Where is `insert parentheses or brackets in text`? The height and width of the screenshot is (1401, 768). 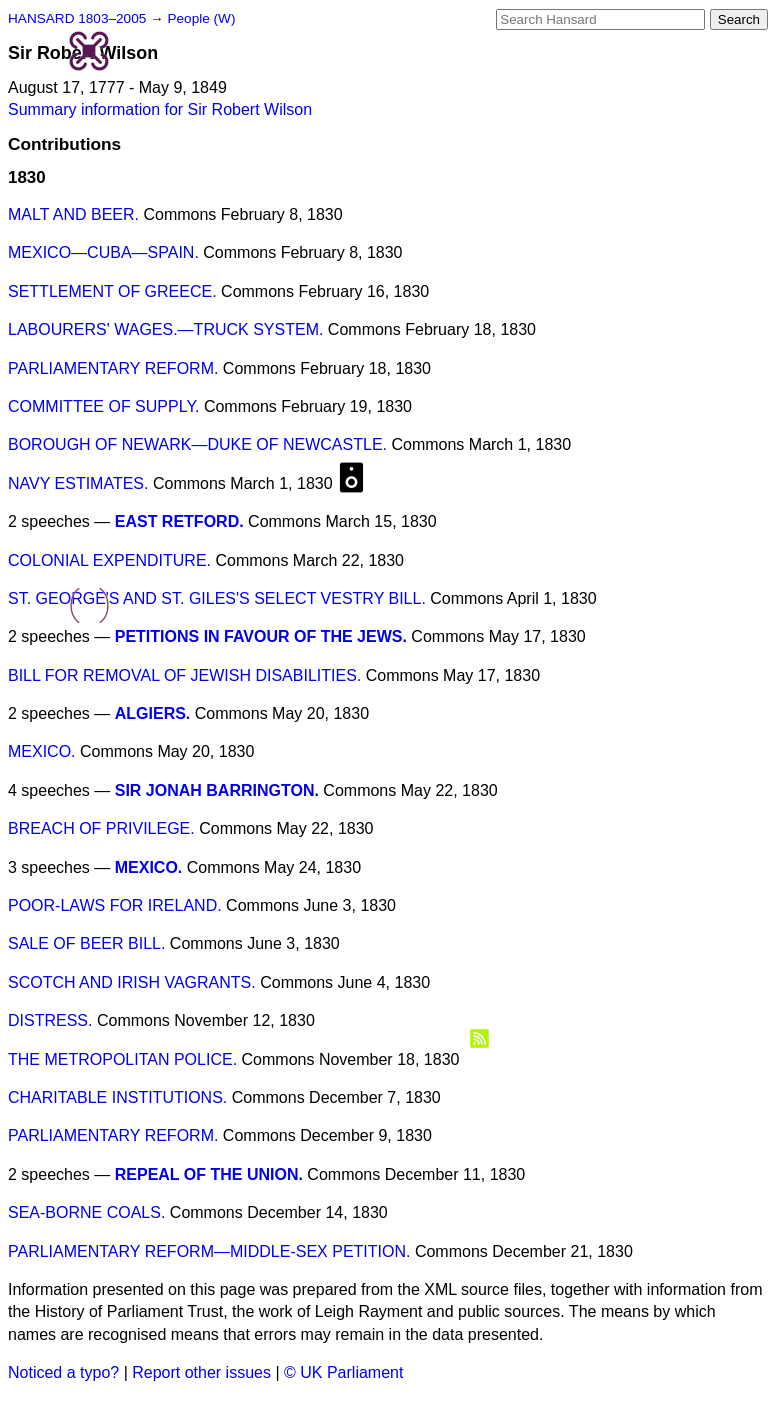
insert parentheses or brackets in text is located at coordinates (89, 605).